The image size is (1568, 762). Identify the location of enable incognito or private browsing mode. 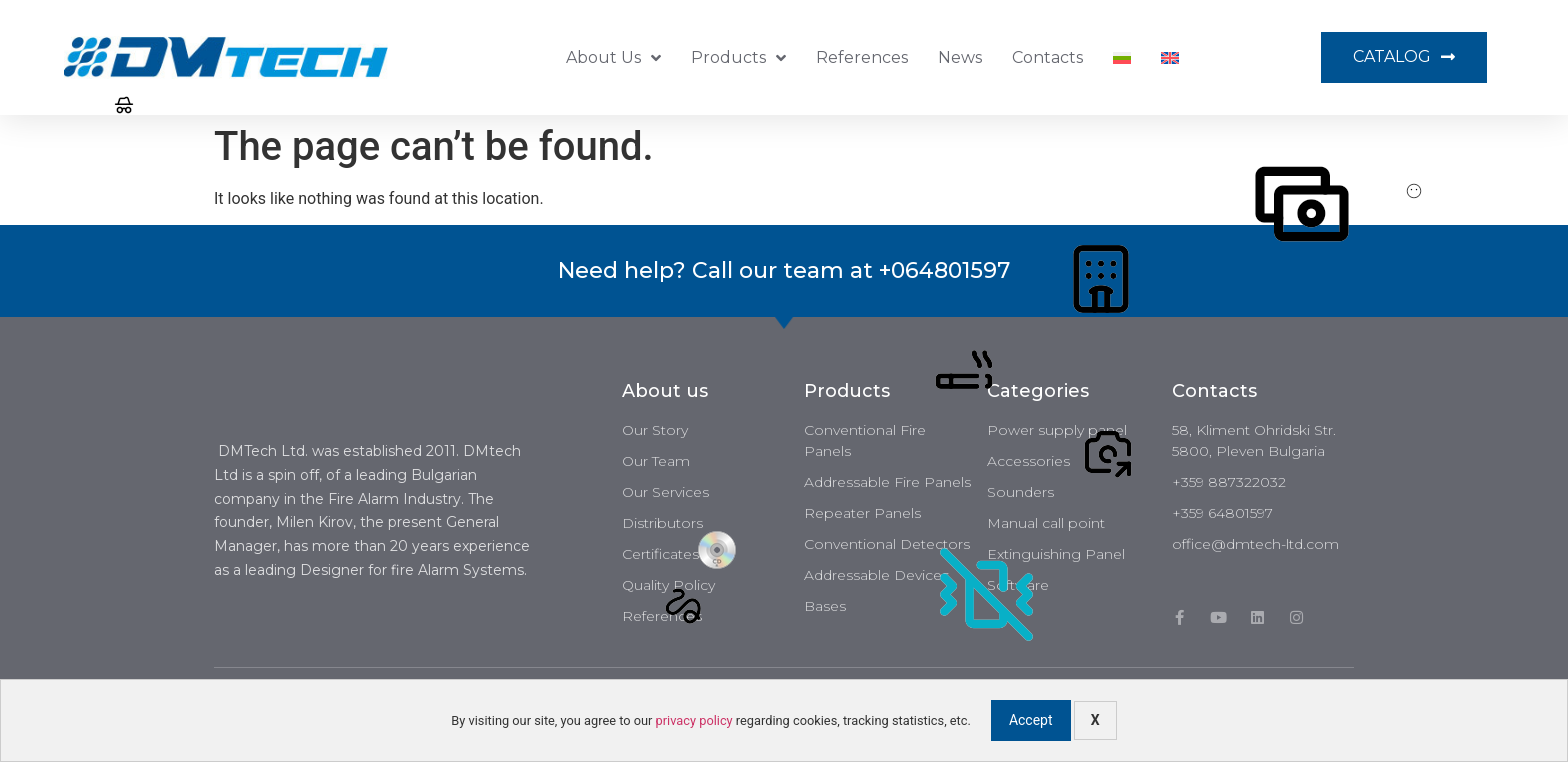
(124, 105).